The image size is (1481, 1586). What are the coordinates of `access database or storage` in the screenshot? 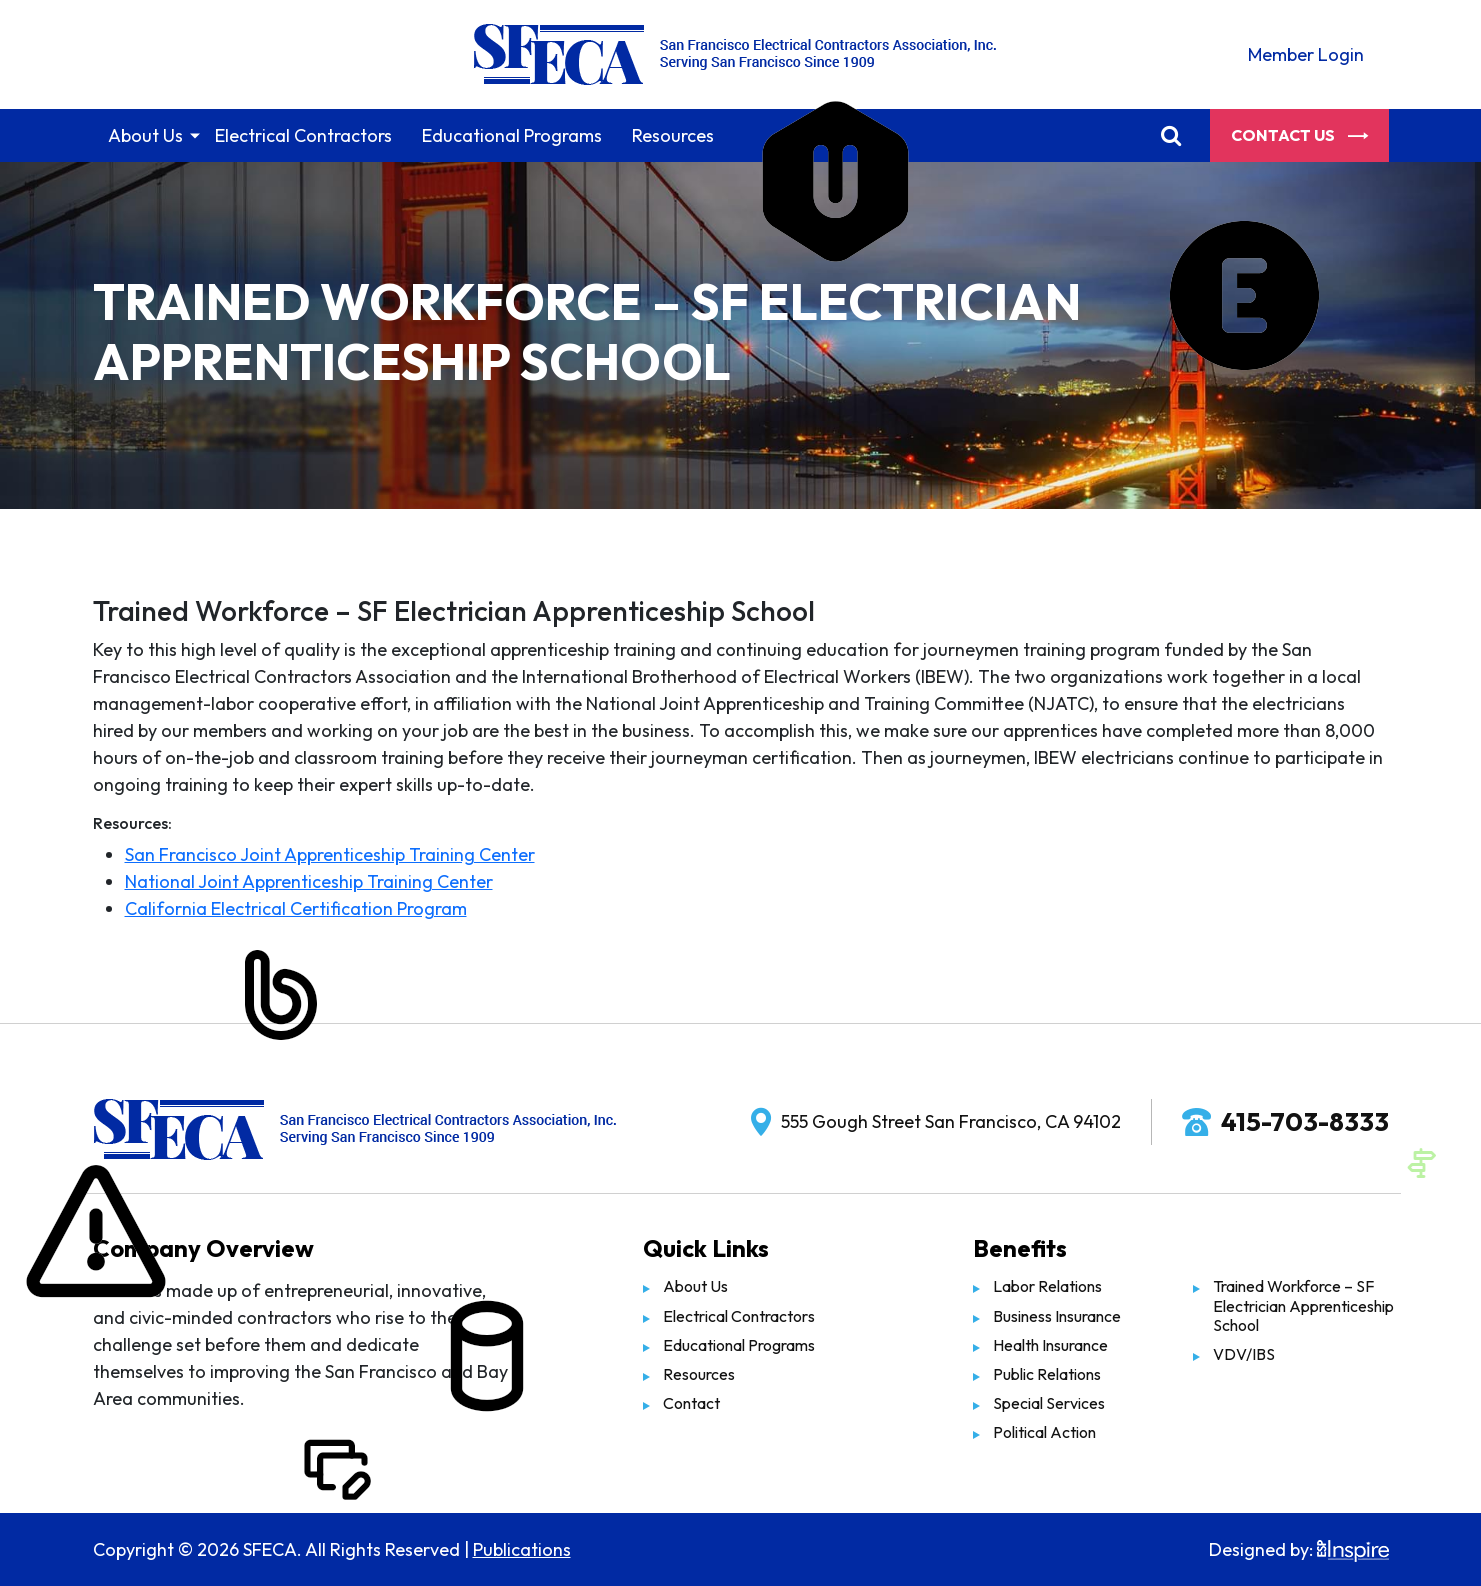 It's located at (487, 1356).